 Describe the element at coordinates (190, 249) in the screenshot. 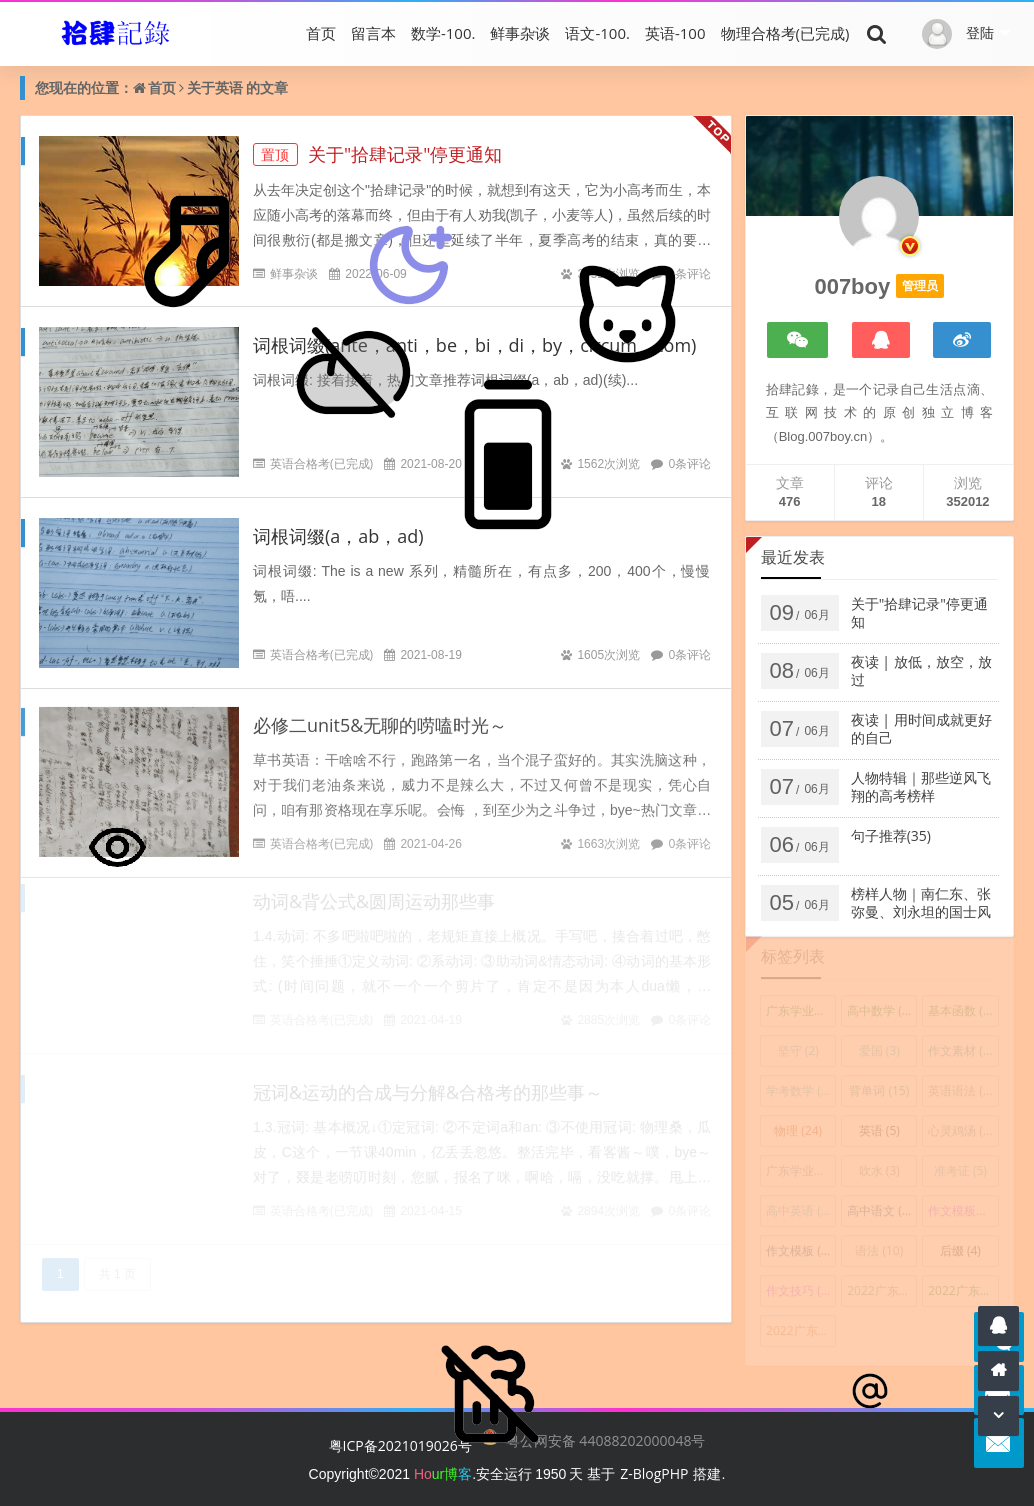

I see `browse clothing or apparel items` at that location.